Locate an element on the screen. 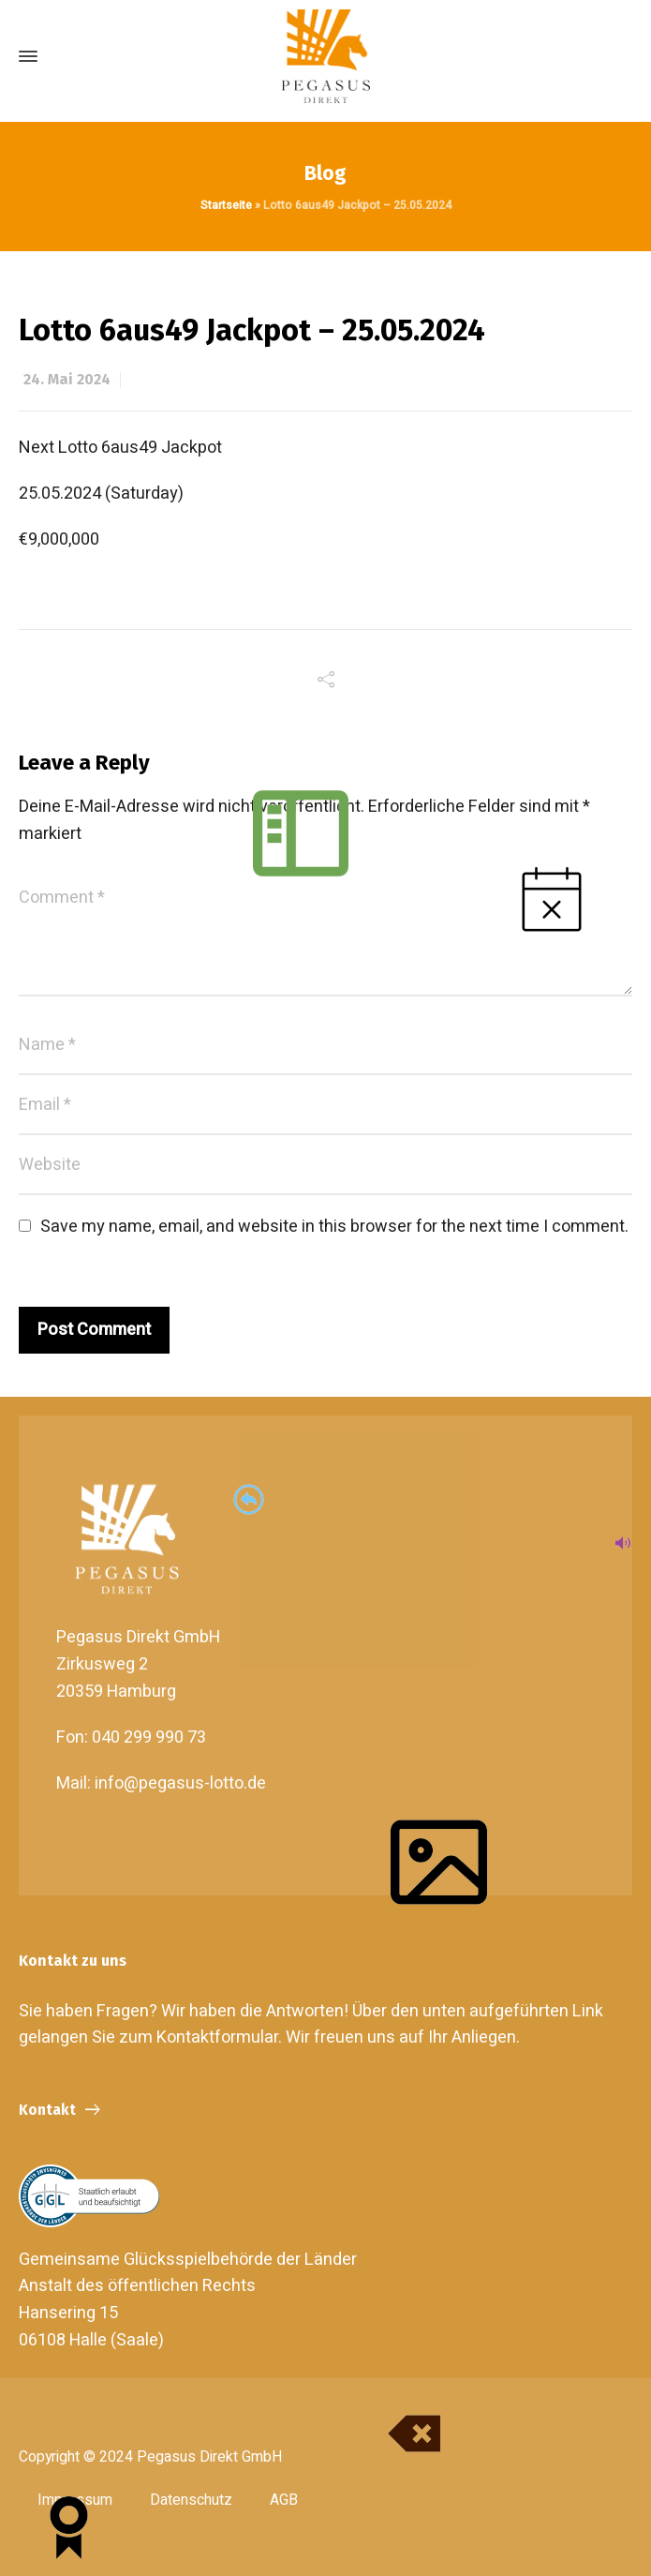 Image resolution: width=651 pixels, height=2576 pixels. view or open an image file is located at coordinates (438, 1862).